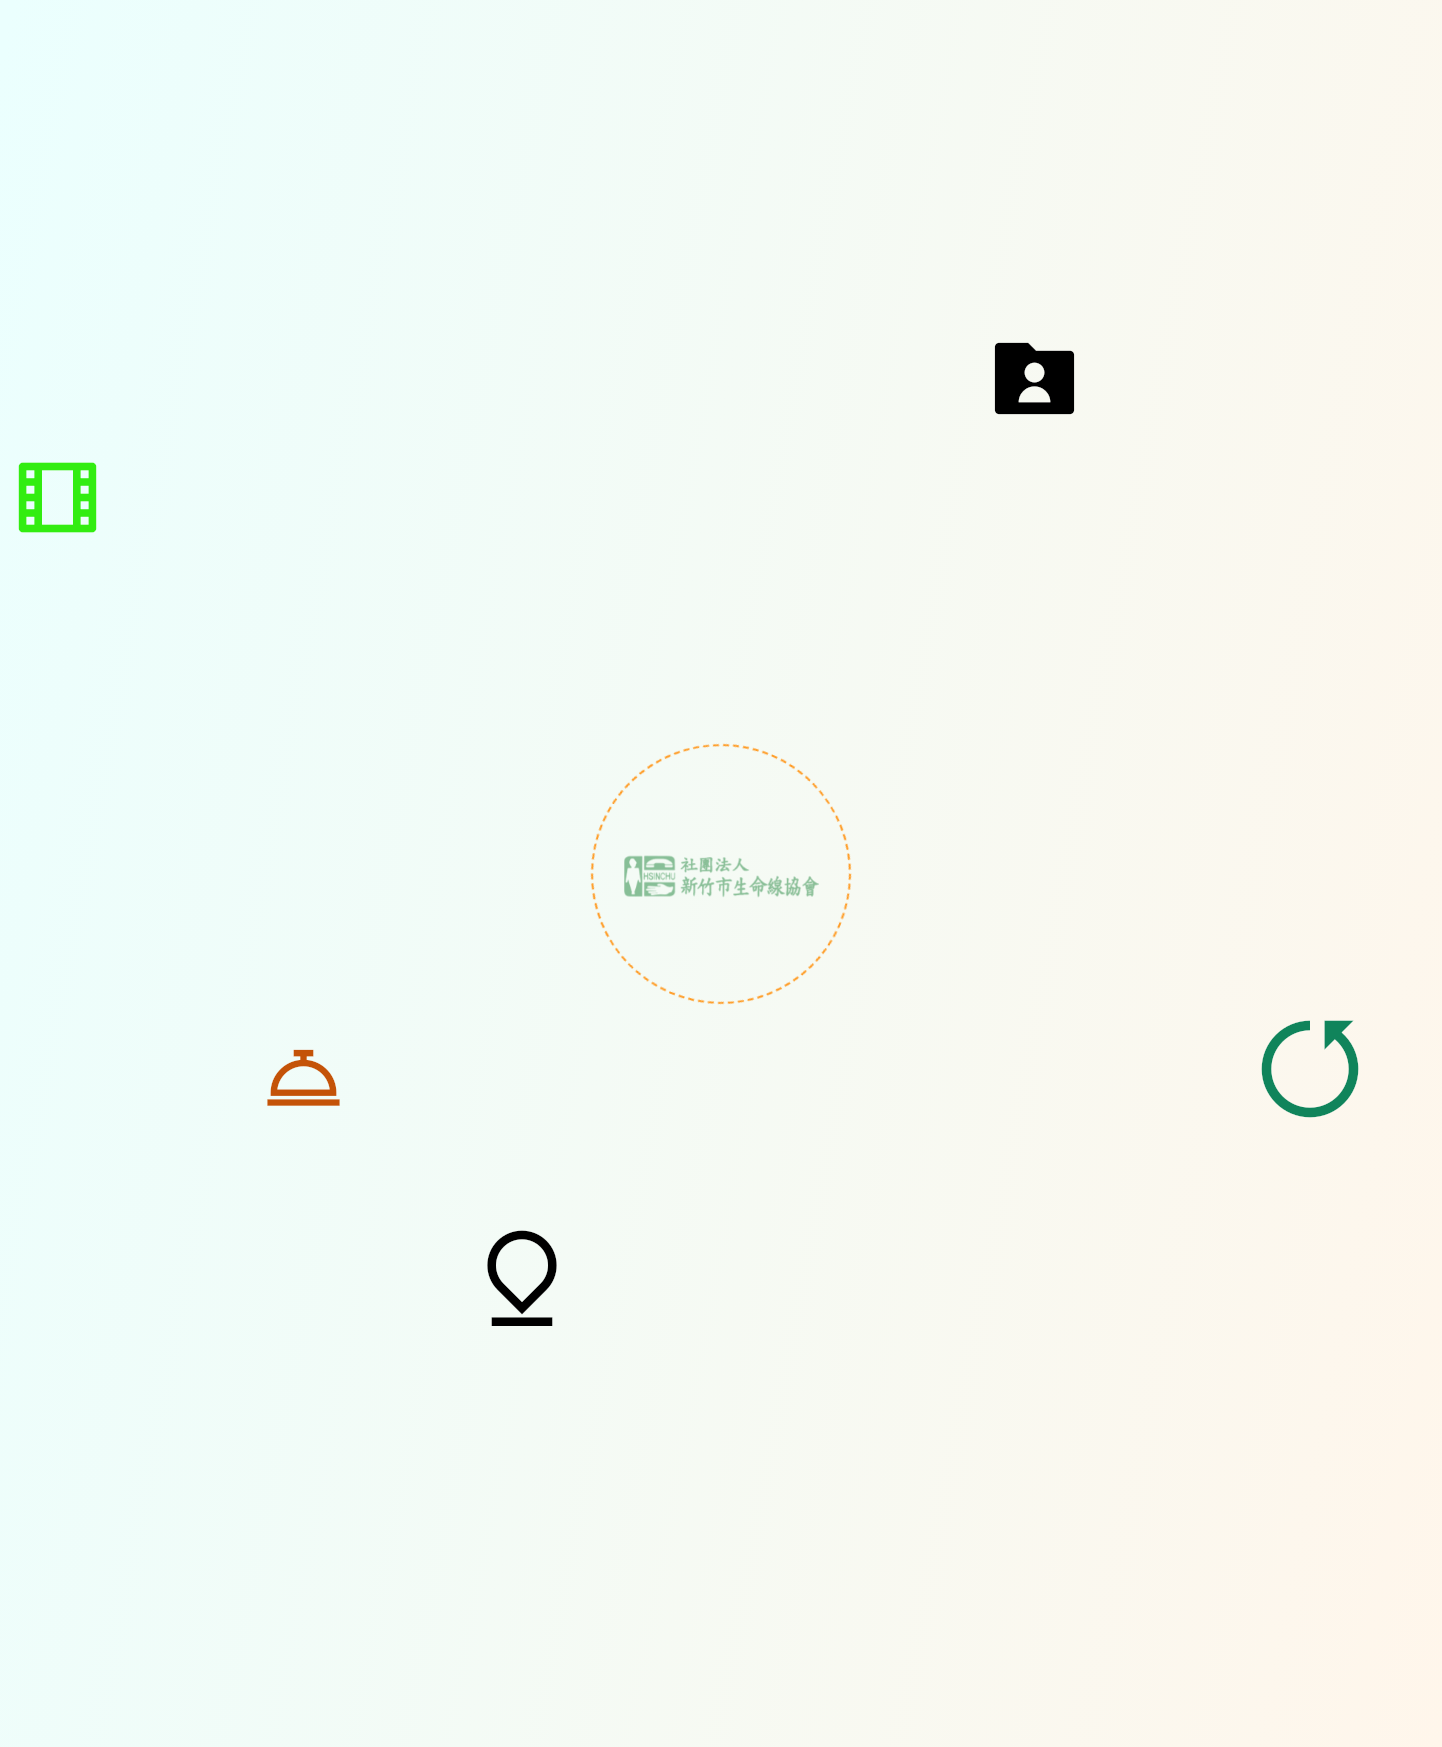  Describe the element at coordinates (1034, 378) in the screenshot. I see `access your personal files folder` at that location.